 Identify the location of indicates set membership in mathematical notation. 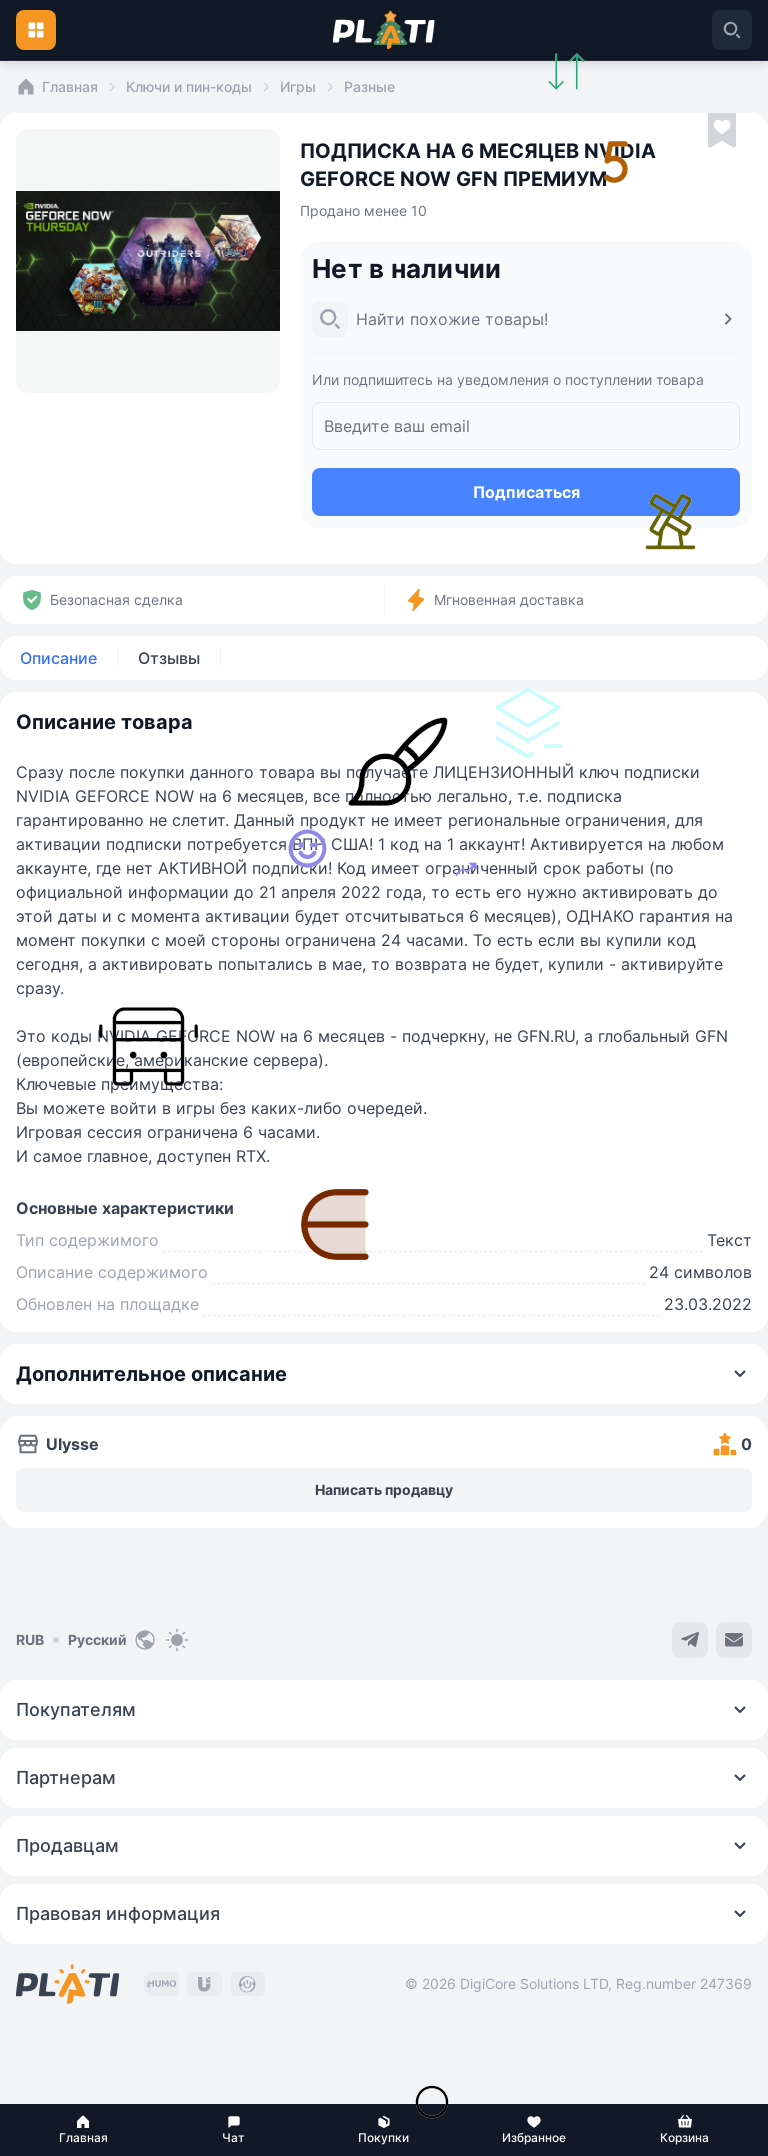
(336, 1224).